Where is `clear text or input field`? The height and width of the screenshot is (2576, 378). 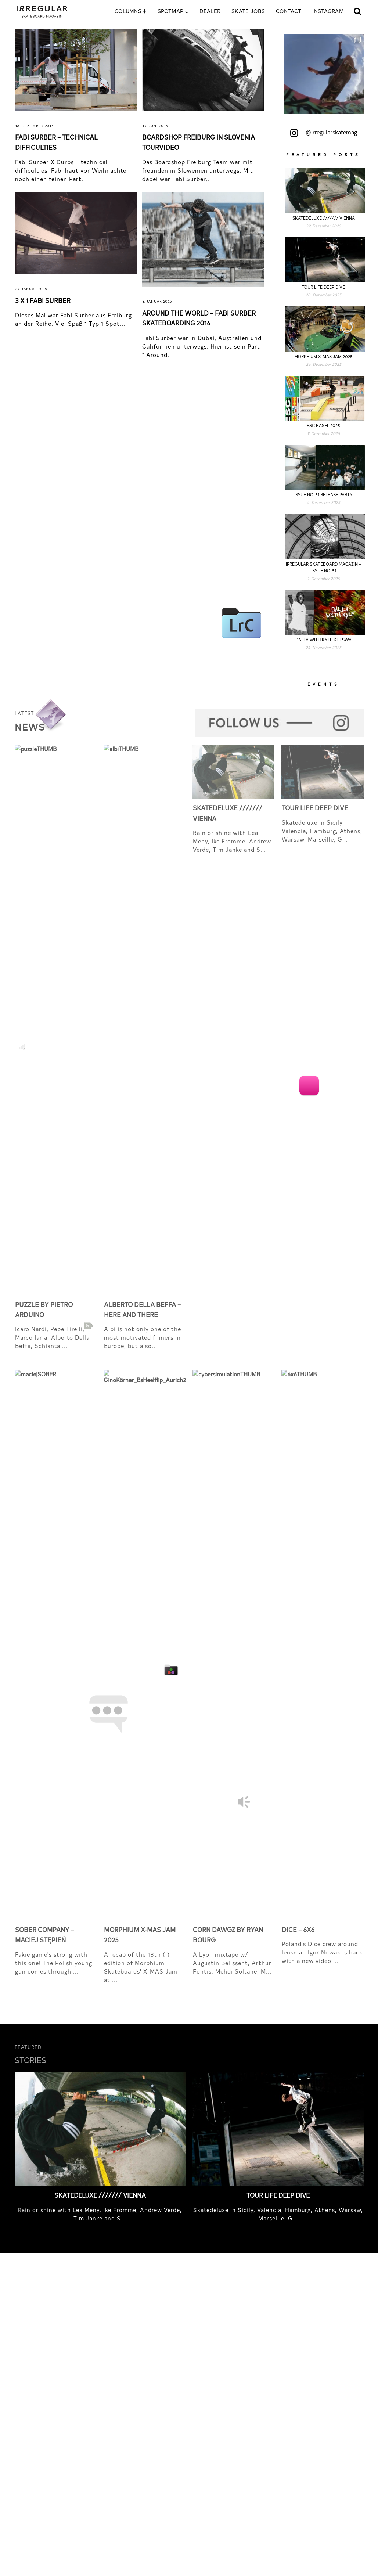 clear text or input field is located at coordinates (89, 1325).